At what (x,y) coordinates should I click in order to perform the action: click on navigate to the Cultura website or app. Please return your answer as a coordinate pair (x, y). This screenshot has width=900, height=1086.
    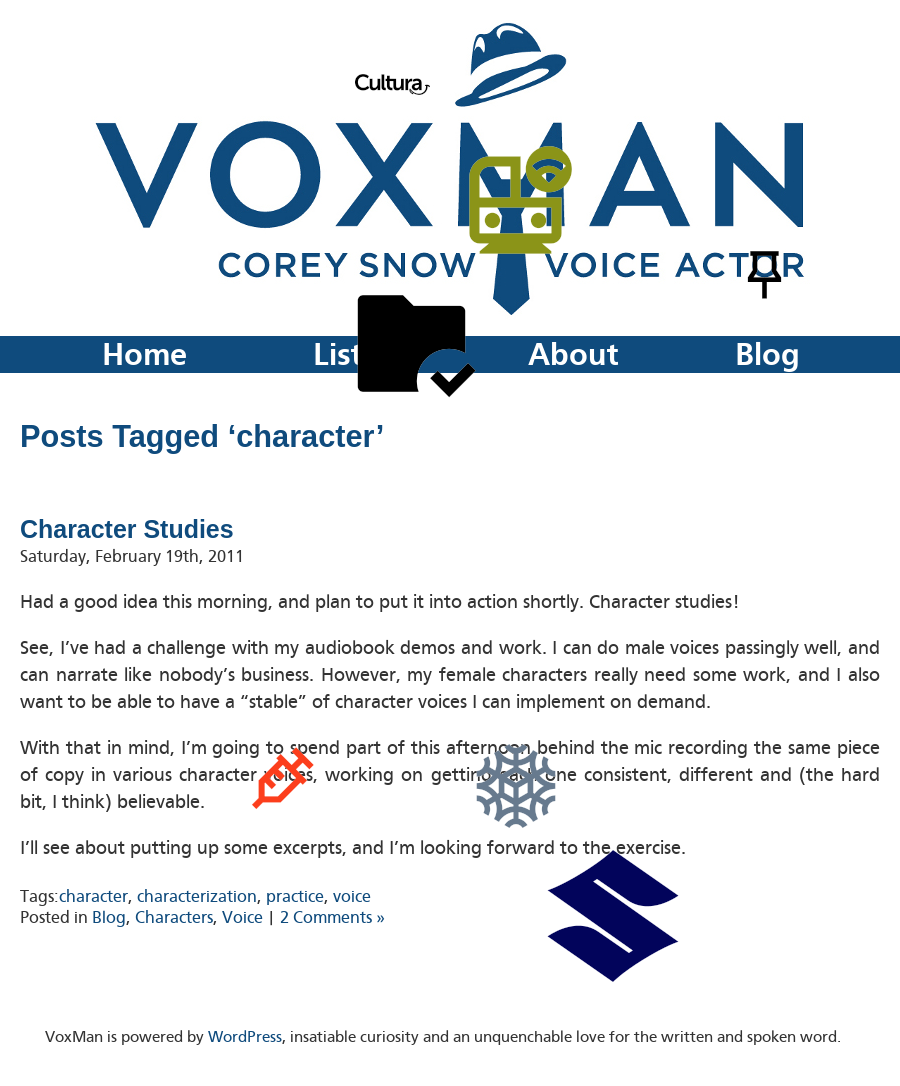
    Looking at the image, I should click on (392, 84).